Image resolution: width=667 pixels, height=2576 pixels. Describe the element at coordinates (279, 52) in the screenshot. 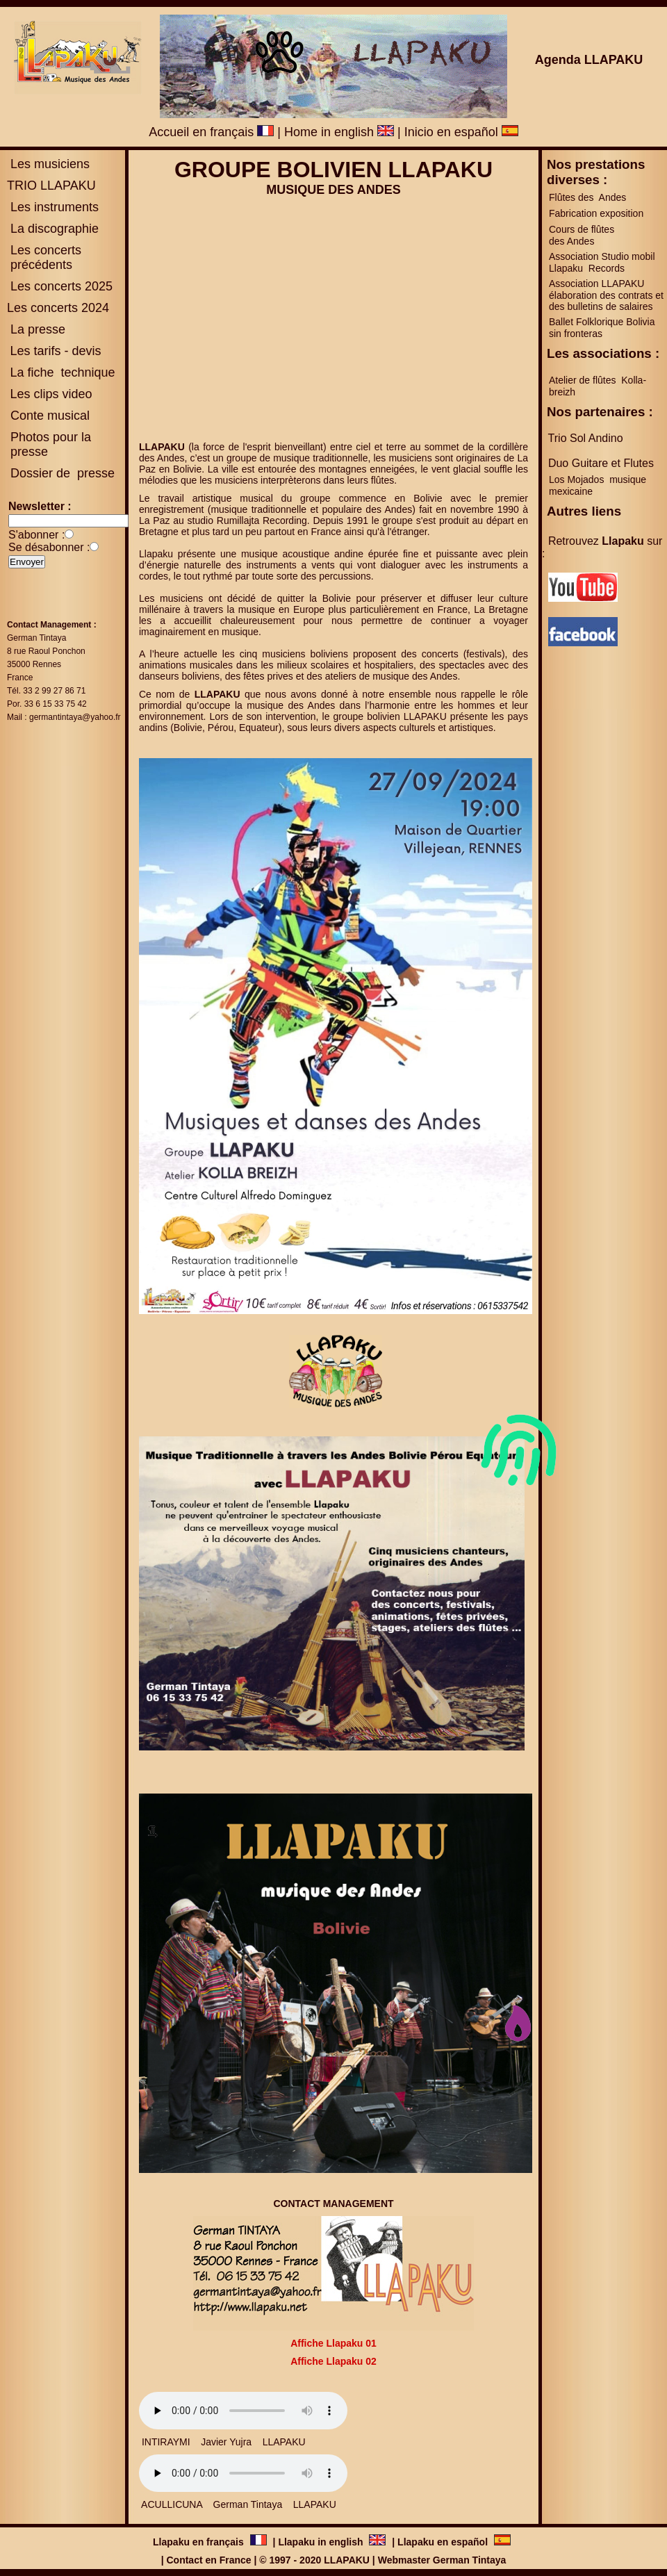

I see `access pet-related features or settings` at that location.